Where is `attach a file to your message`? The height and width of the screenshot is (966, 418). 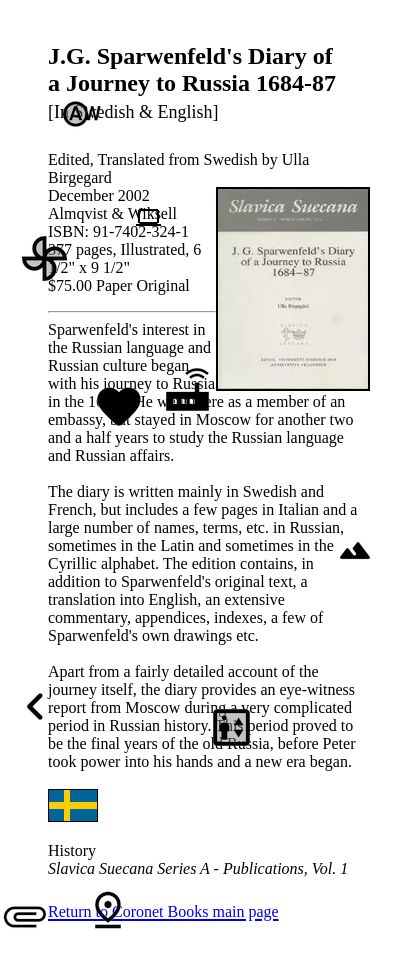 attach a file to your message is located at coordinates (24, 917).